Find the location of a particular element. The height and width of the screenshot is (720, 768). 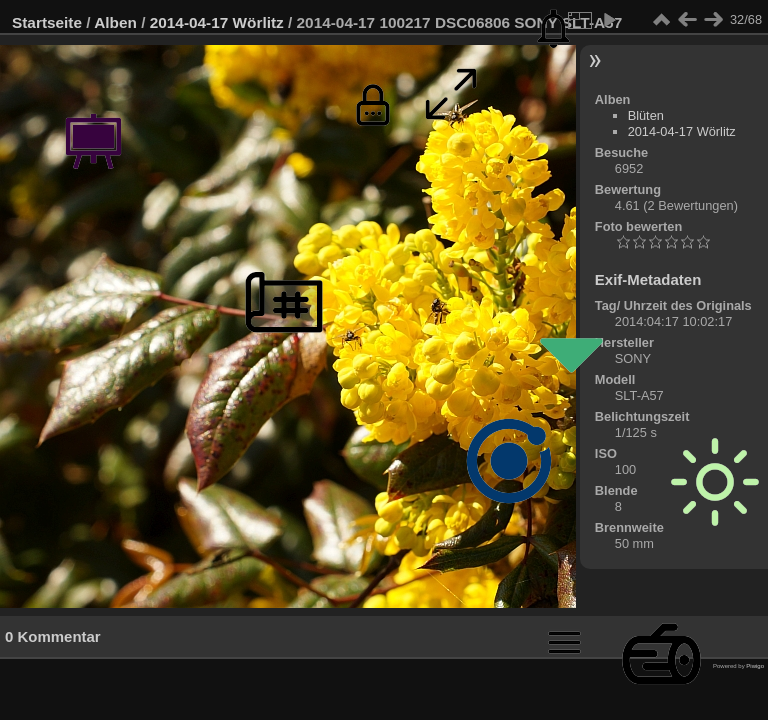

view activity log or history is located at coordinates (661, 657).